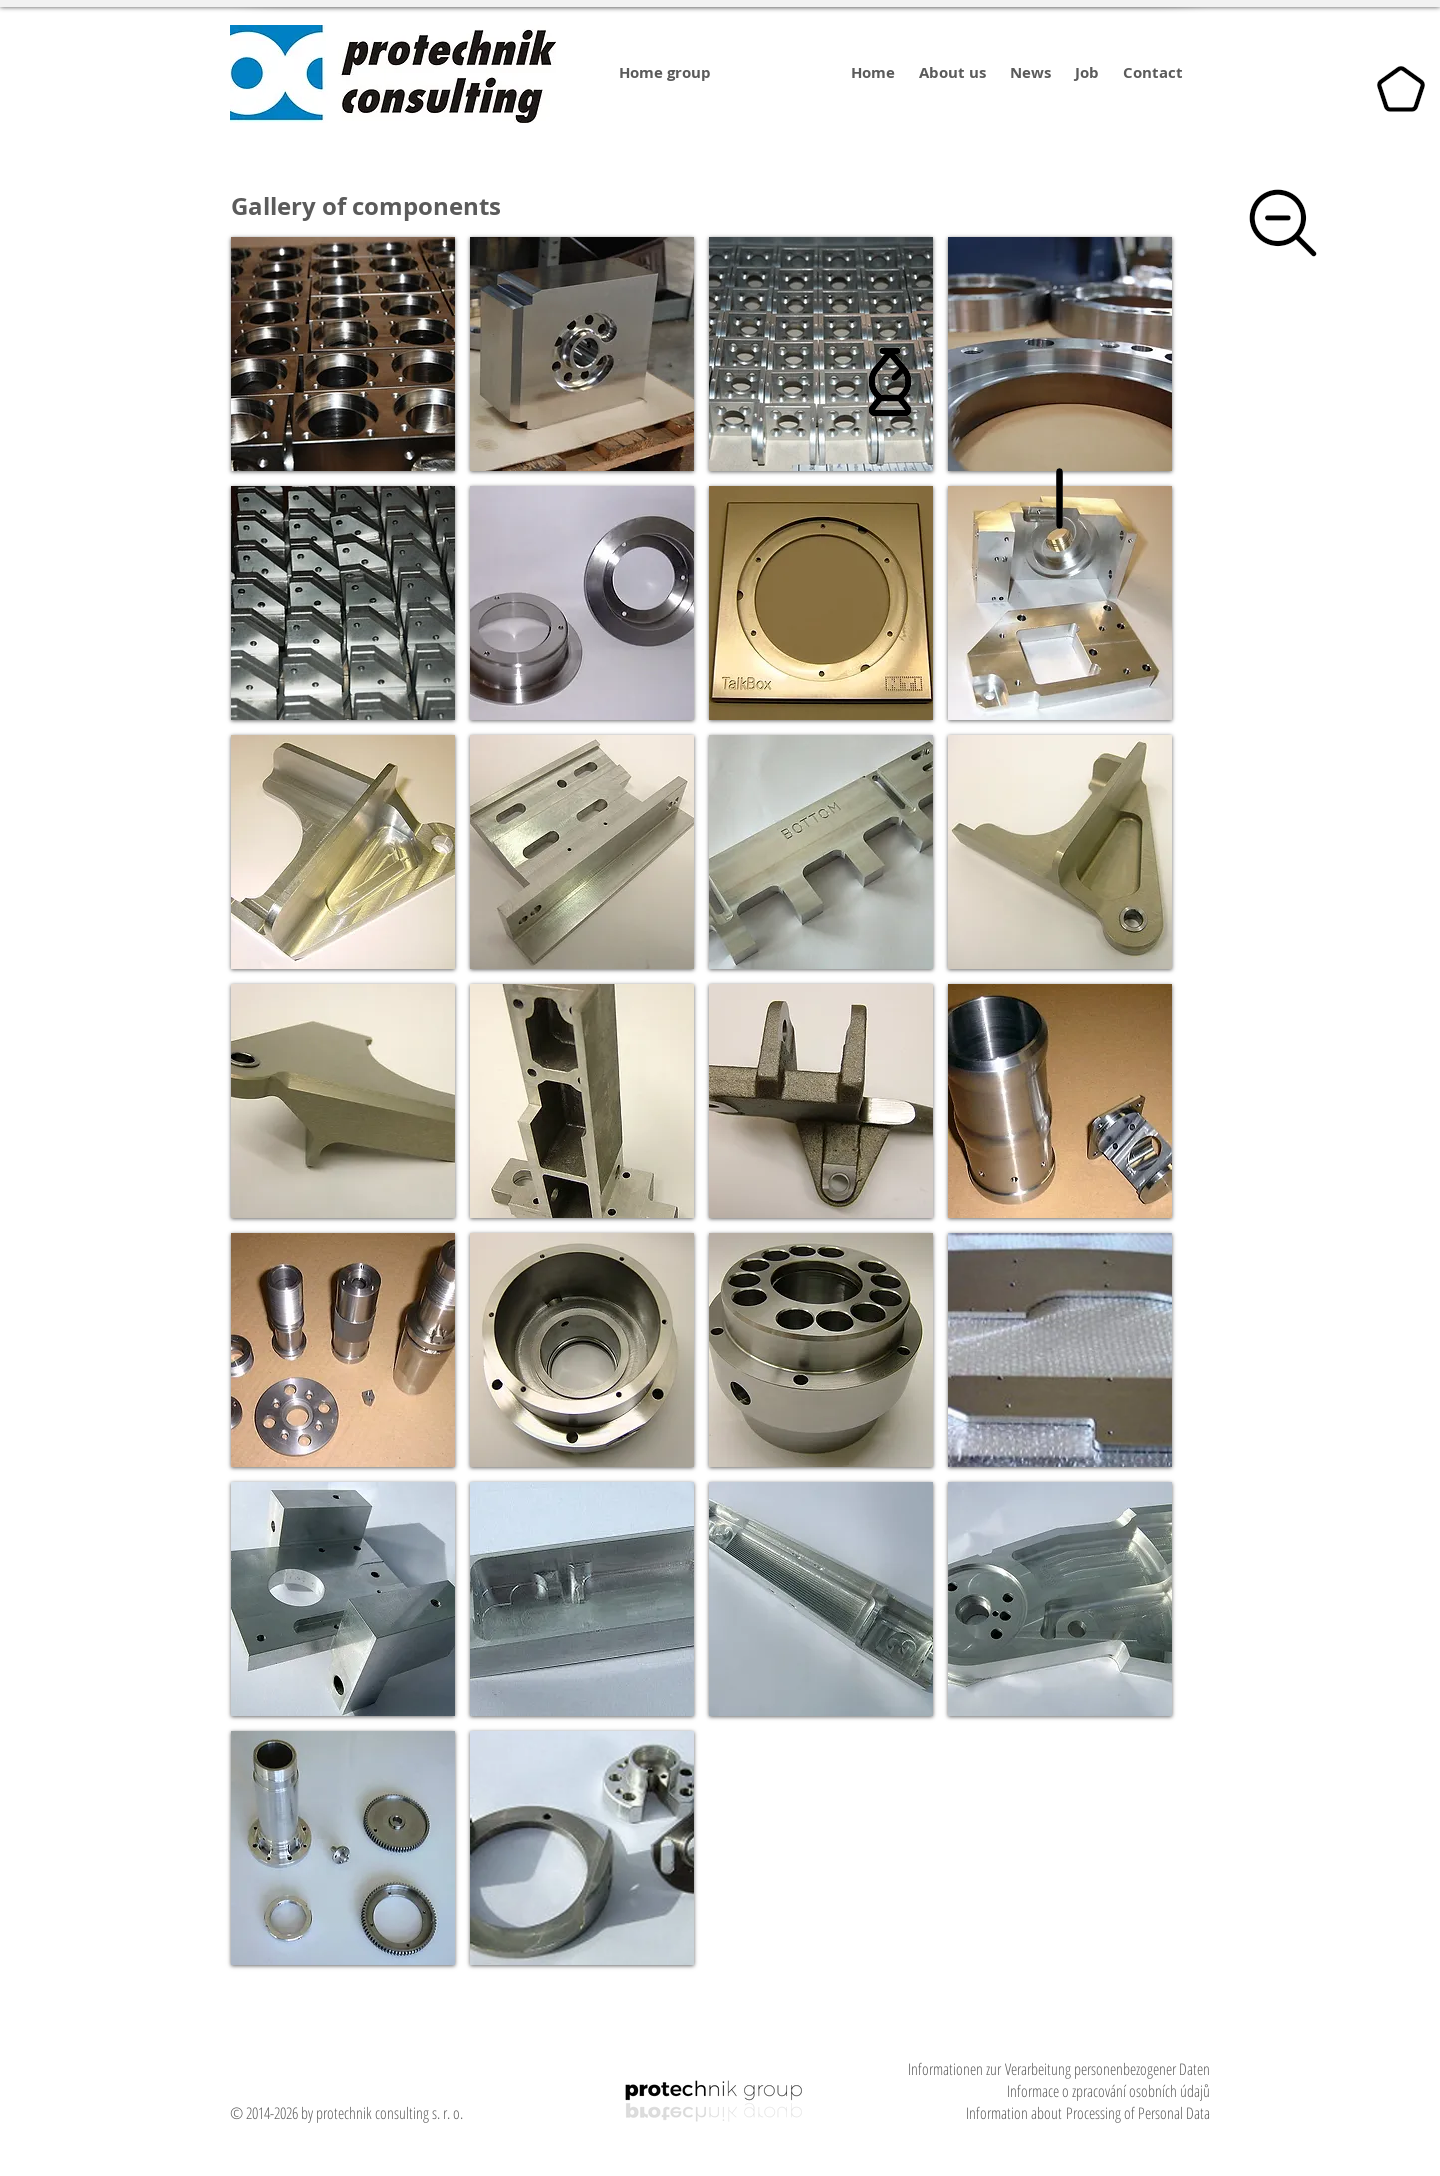 This screenshot has height=2176, width=1440. Describe the element at coordinates (890, 382) in the screenshot. I see `select the bishop piece in a chess game` at that location.